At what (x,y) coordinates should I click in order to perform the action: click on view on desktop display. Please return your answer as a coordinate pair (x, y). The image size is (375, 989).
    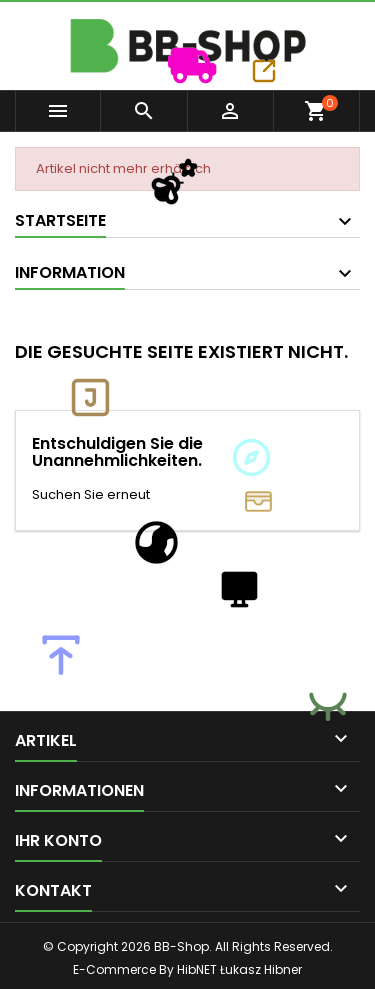
    Looking at the image, I should click on (239, 589).